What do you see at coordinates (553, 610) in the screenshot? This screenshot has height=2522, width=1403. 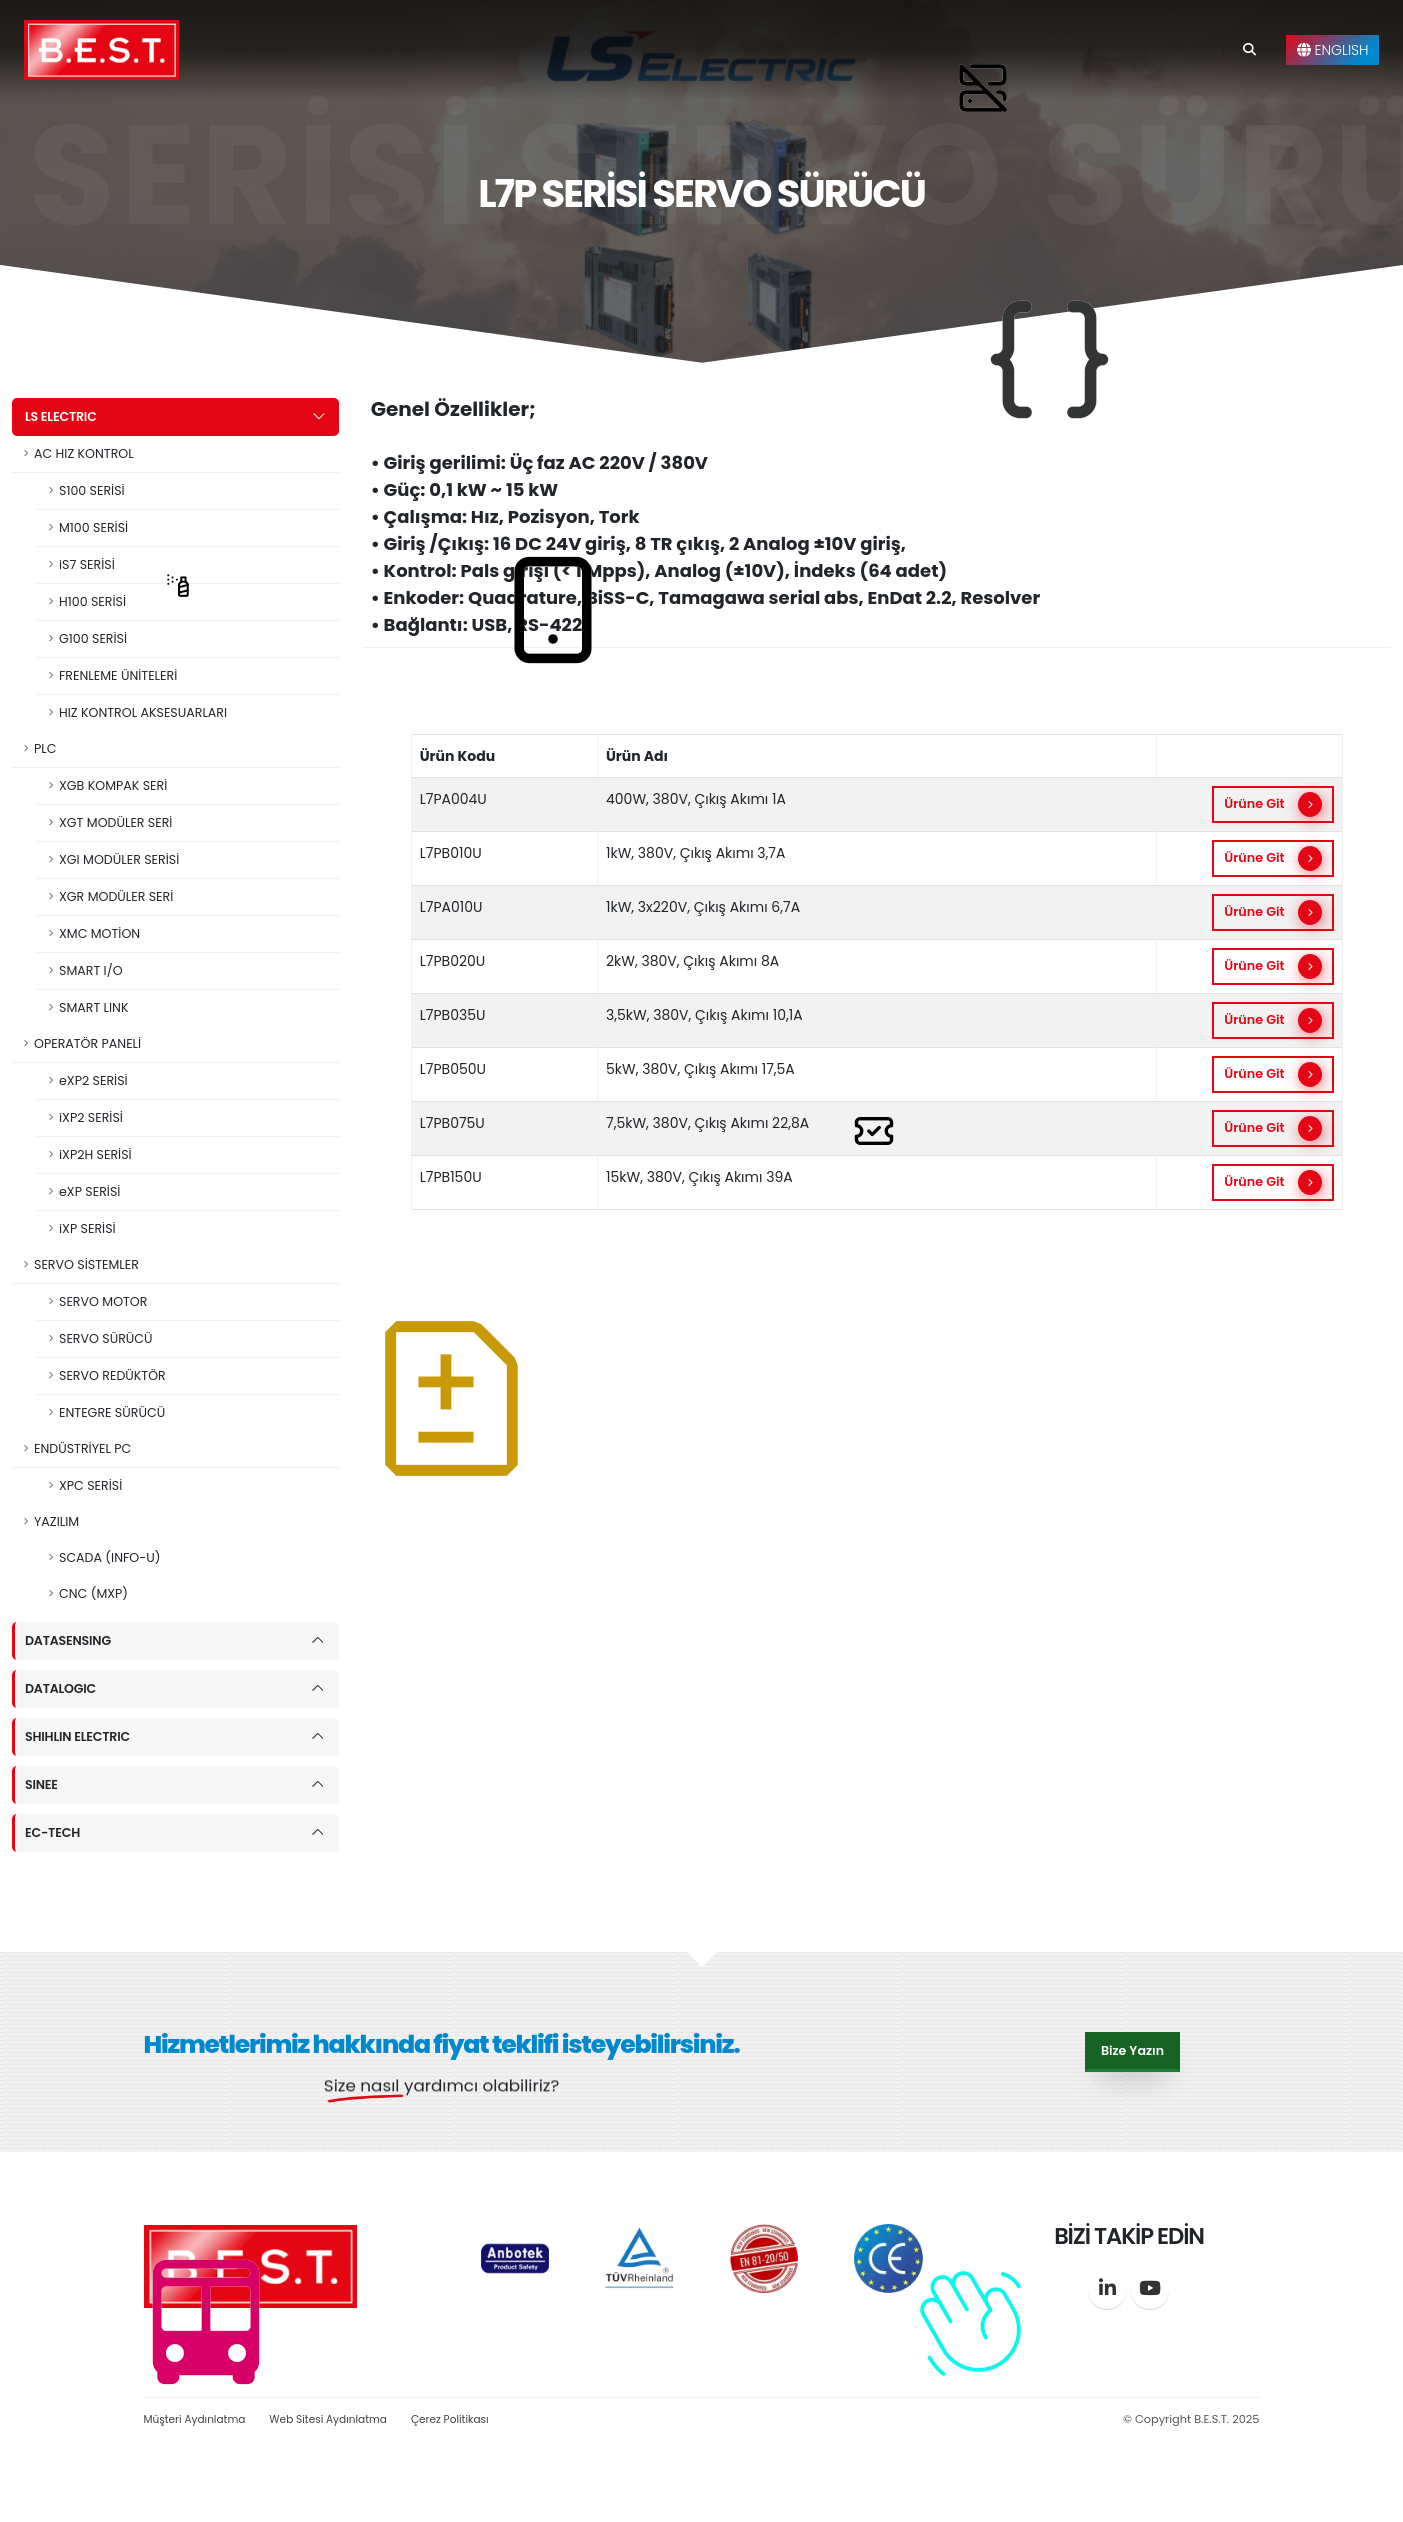 I see `access mobile device settings` at bounding box center [553, 610].